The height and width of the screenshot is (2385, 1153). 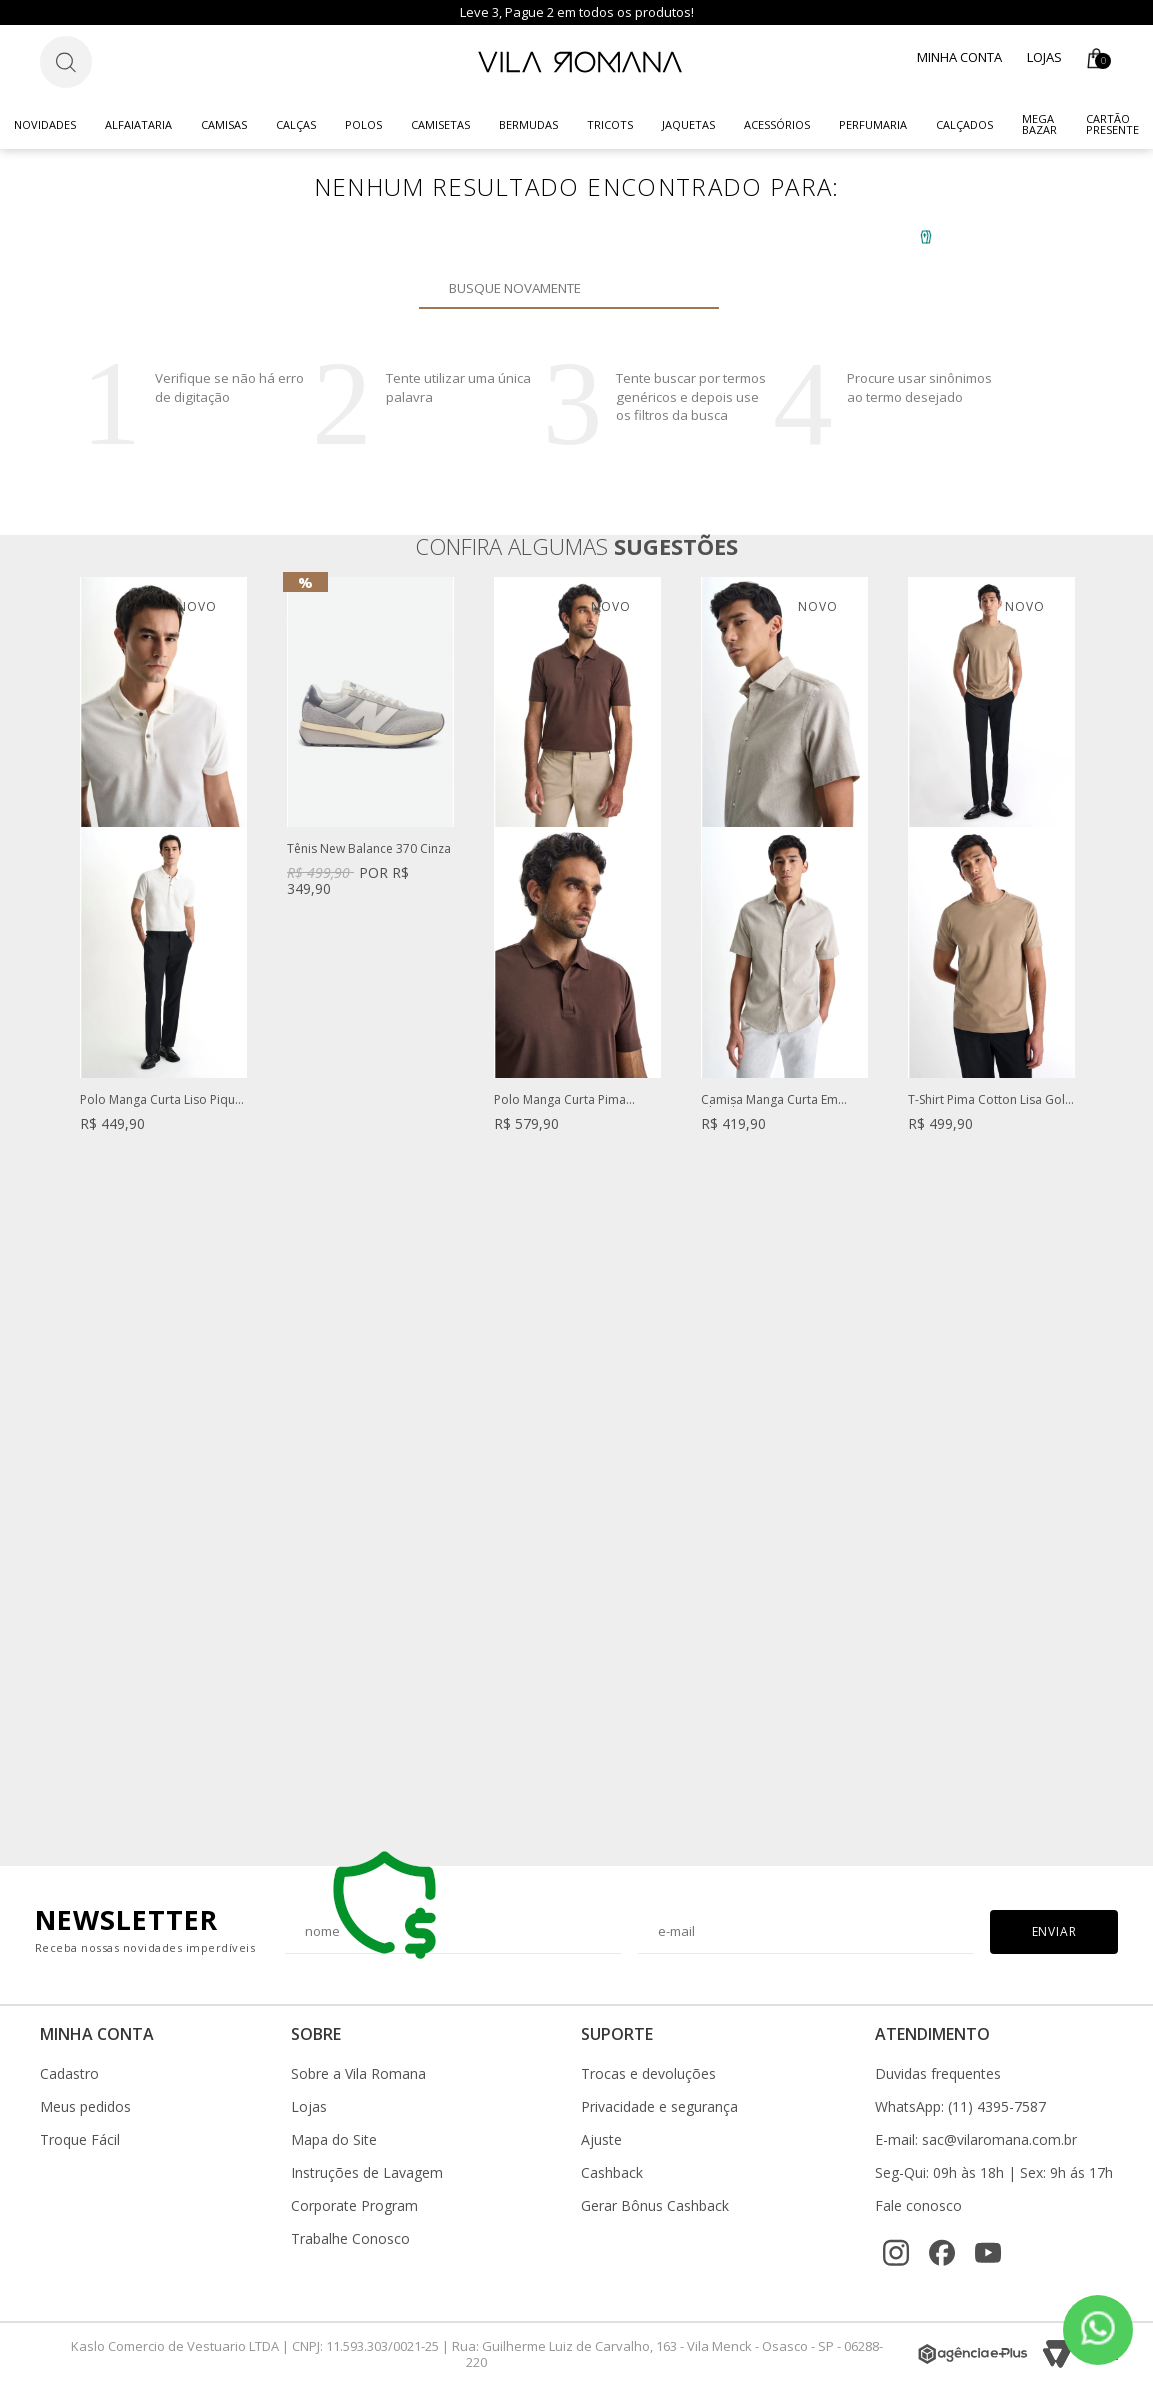 I want to click on indicates deceased or death-related content, so click(x=926, y=237).